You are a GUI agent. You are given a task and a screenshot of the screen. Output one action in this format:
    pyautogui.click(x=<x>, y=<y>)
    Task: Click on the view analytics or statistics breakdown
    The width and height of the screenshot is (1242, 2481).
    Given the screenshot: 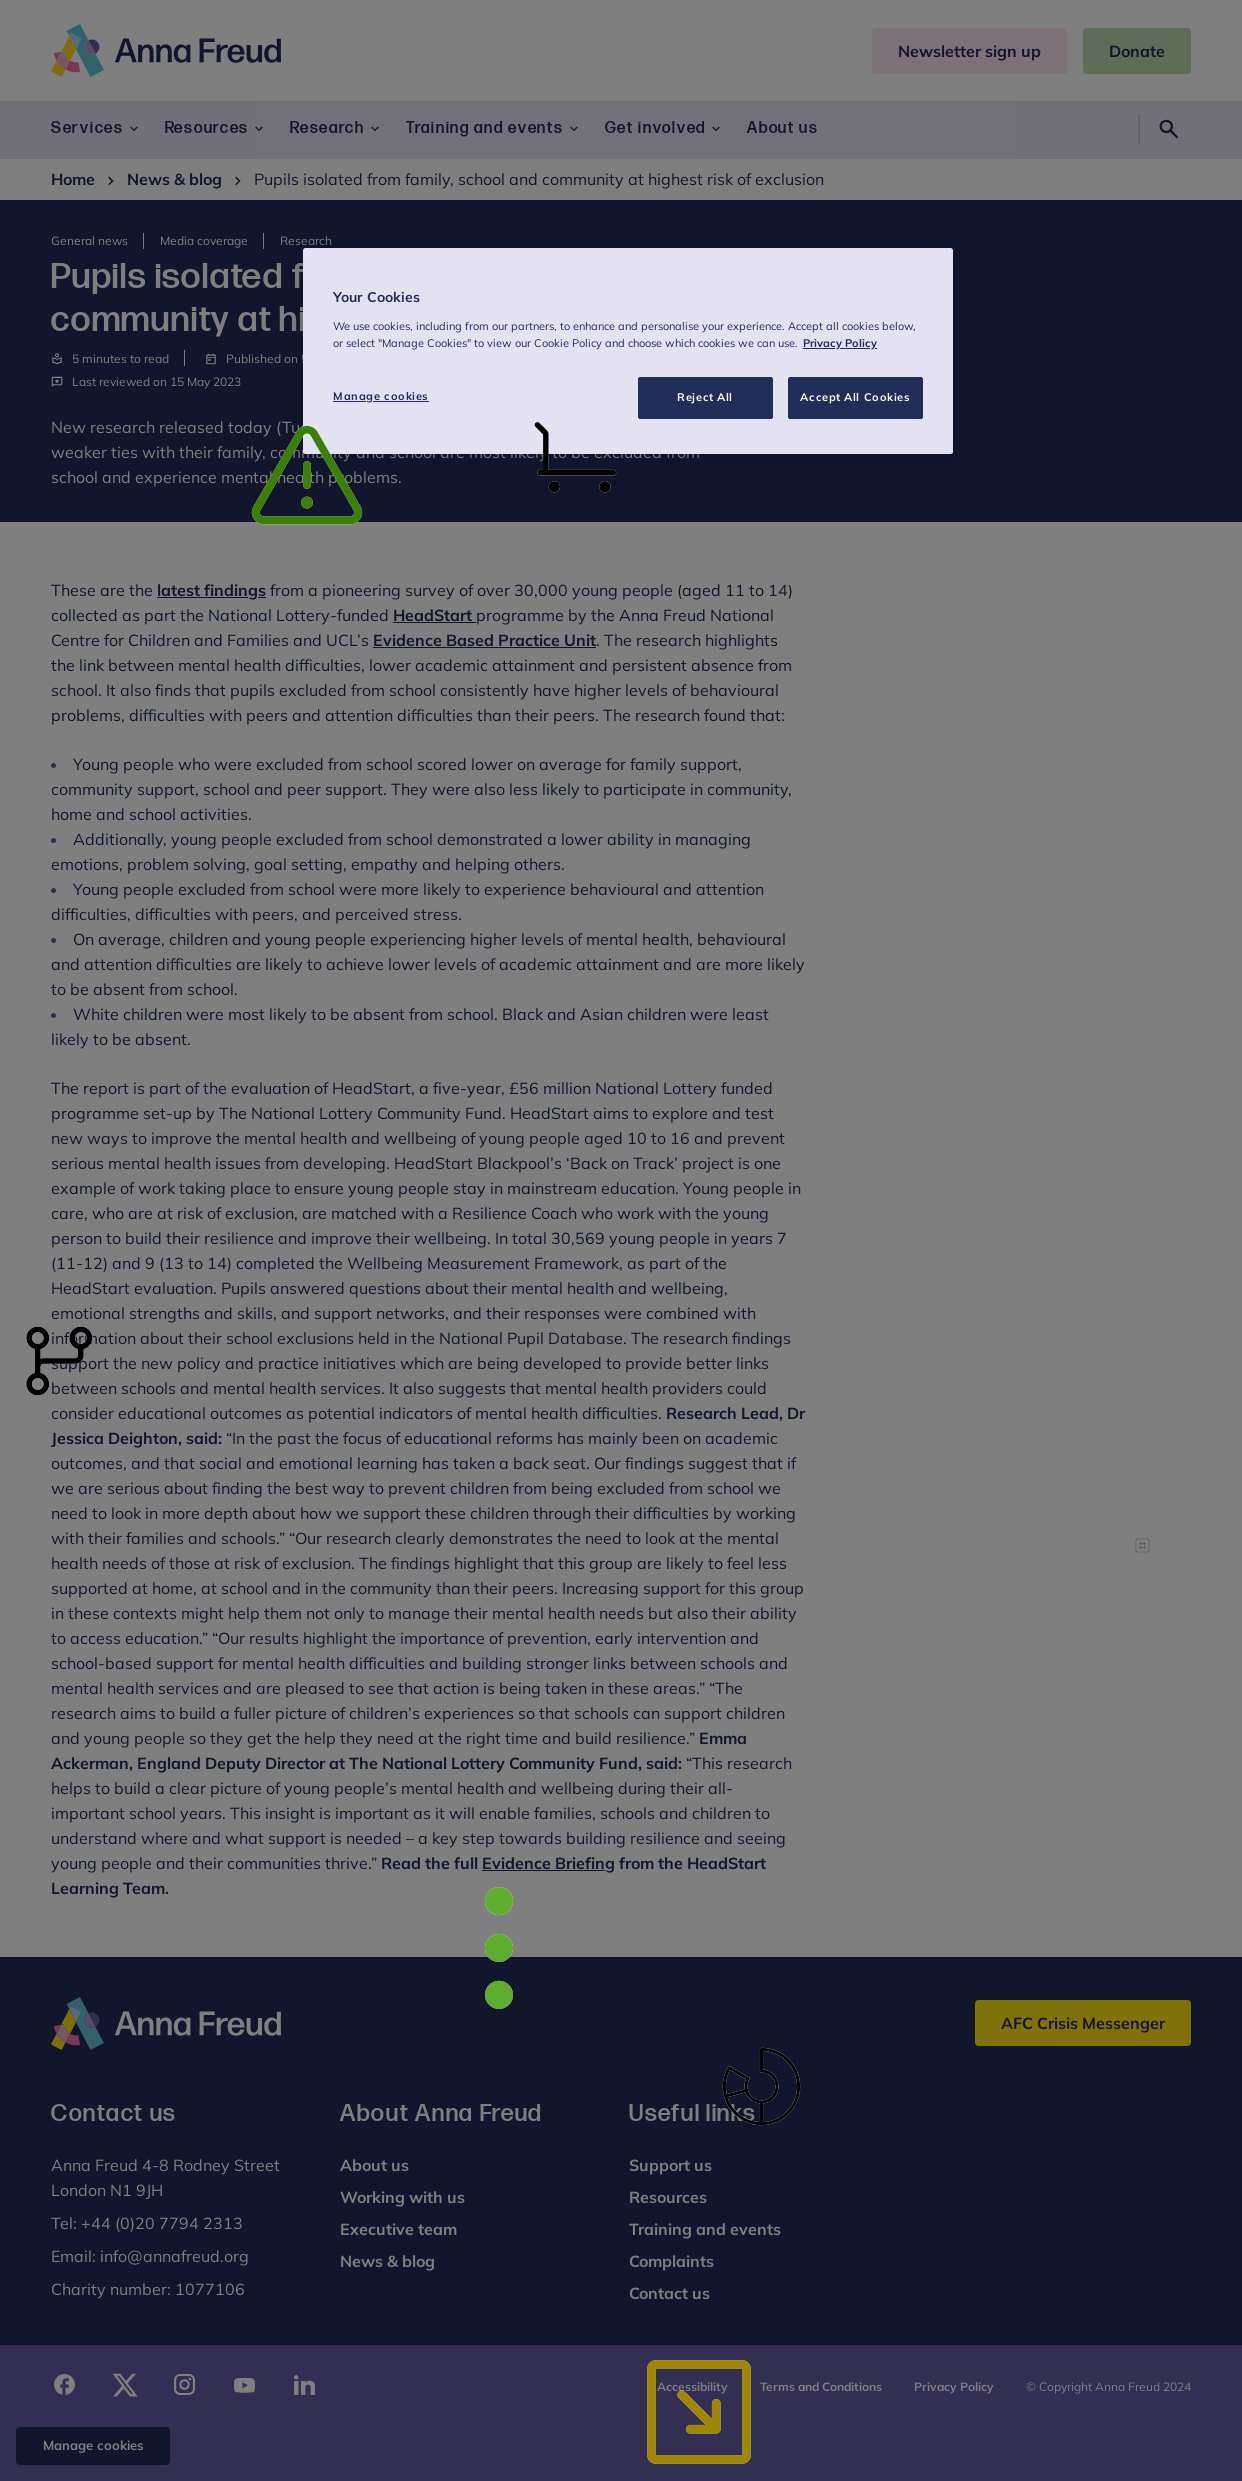 What is the action you would take?
    pyautogui.click(x=761, y=2086)
    